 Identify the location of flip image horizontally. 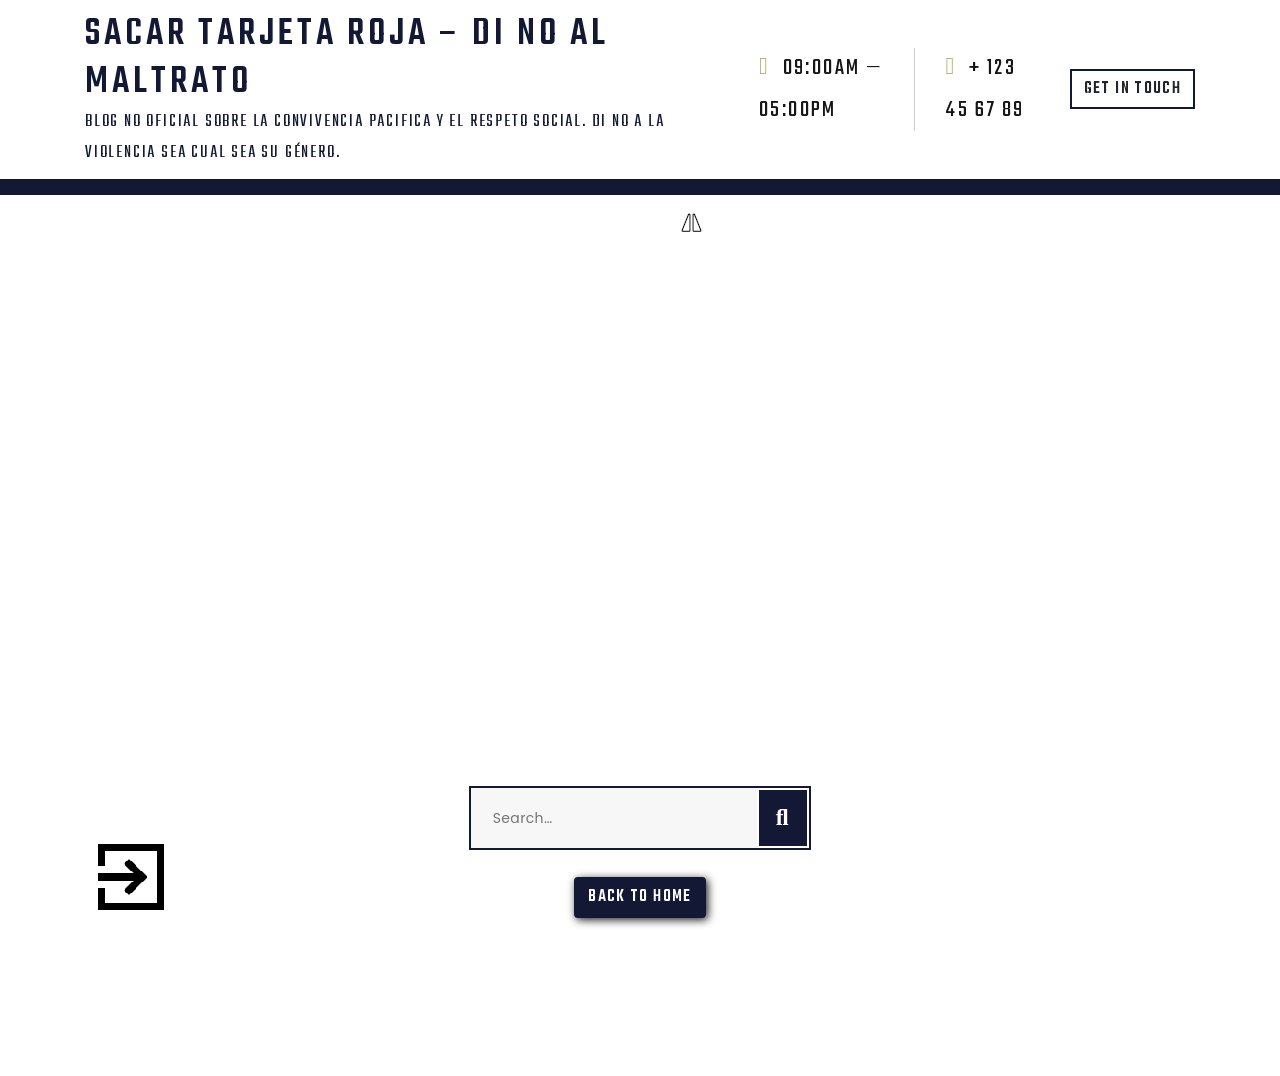
(691, 223).